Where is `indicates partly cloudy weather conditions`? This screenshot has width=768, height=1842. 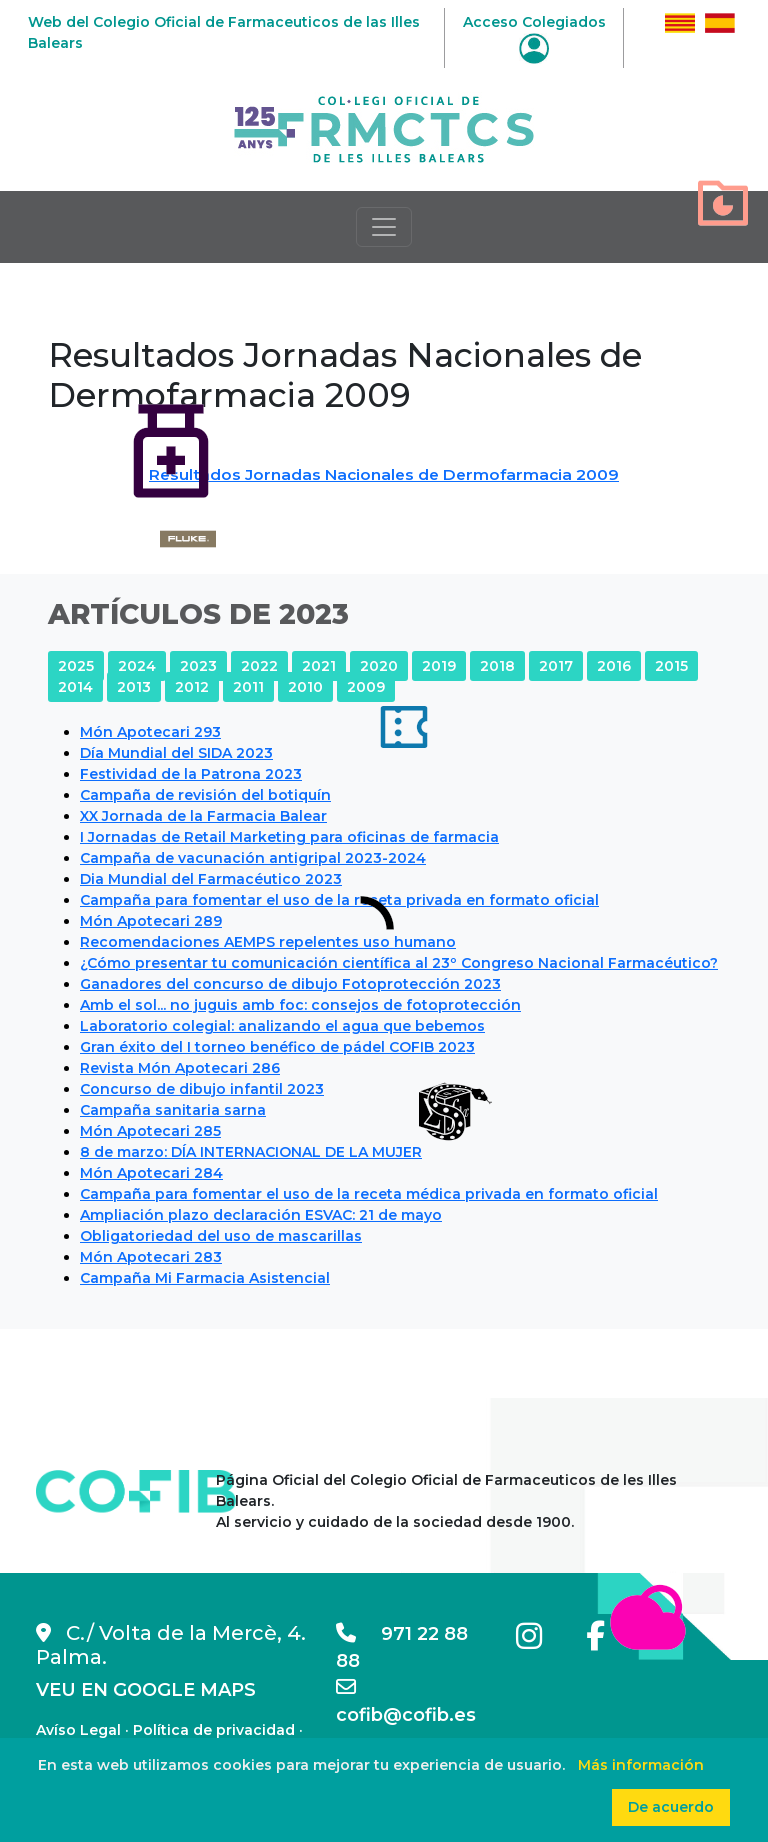
indicates partly cloudy weather conditions is located at coordinates (648, 1619).